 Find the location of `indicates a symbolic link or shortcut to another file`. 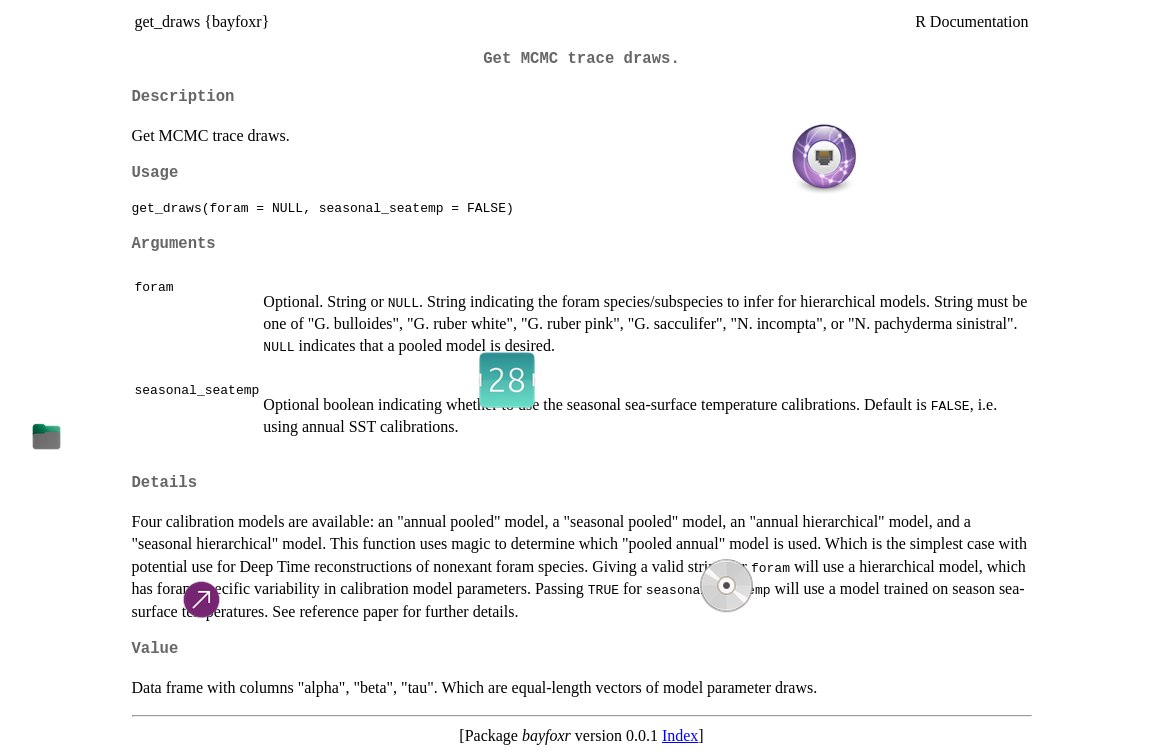

indicates a symbolic link or shortcut to another file is located at coordinates (201, 599).